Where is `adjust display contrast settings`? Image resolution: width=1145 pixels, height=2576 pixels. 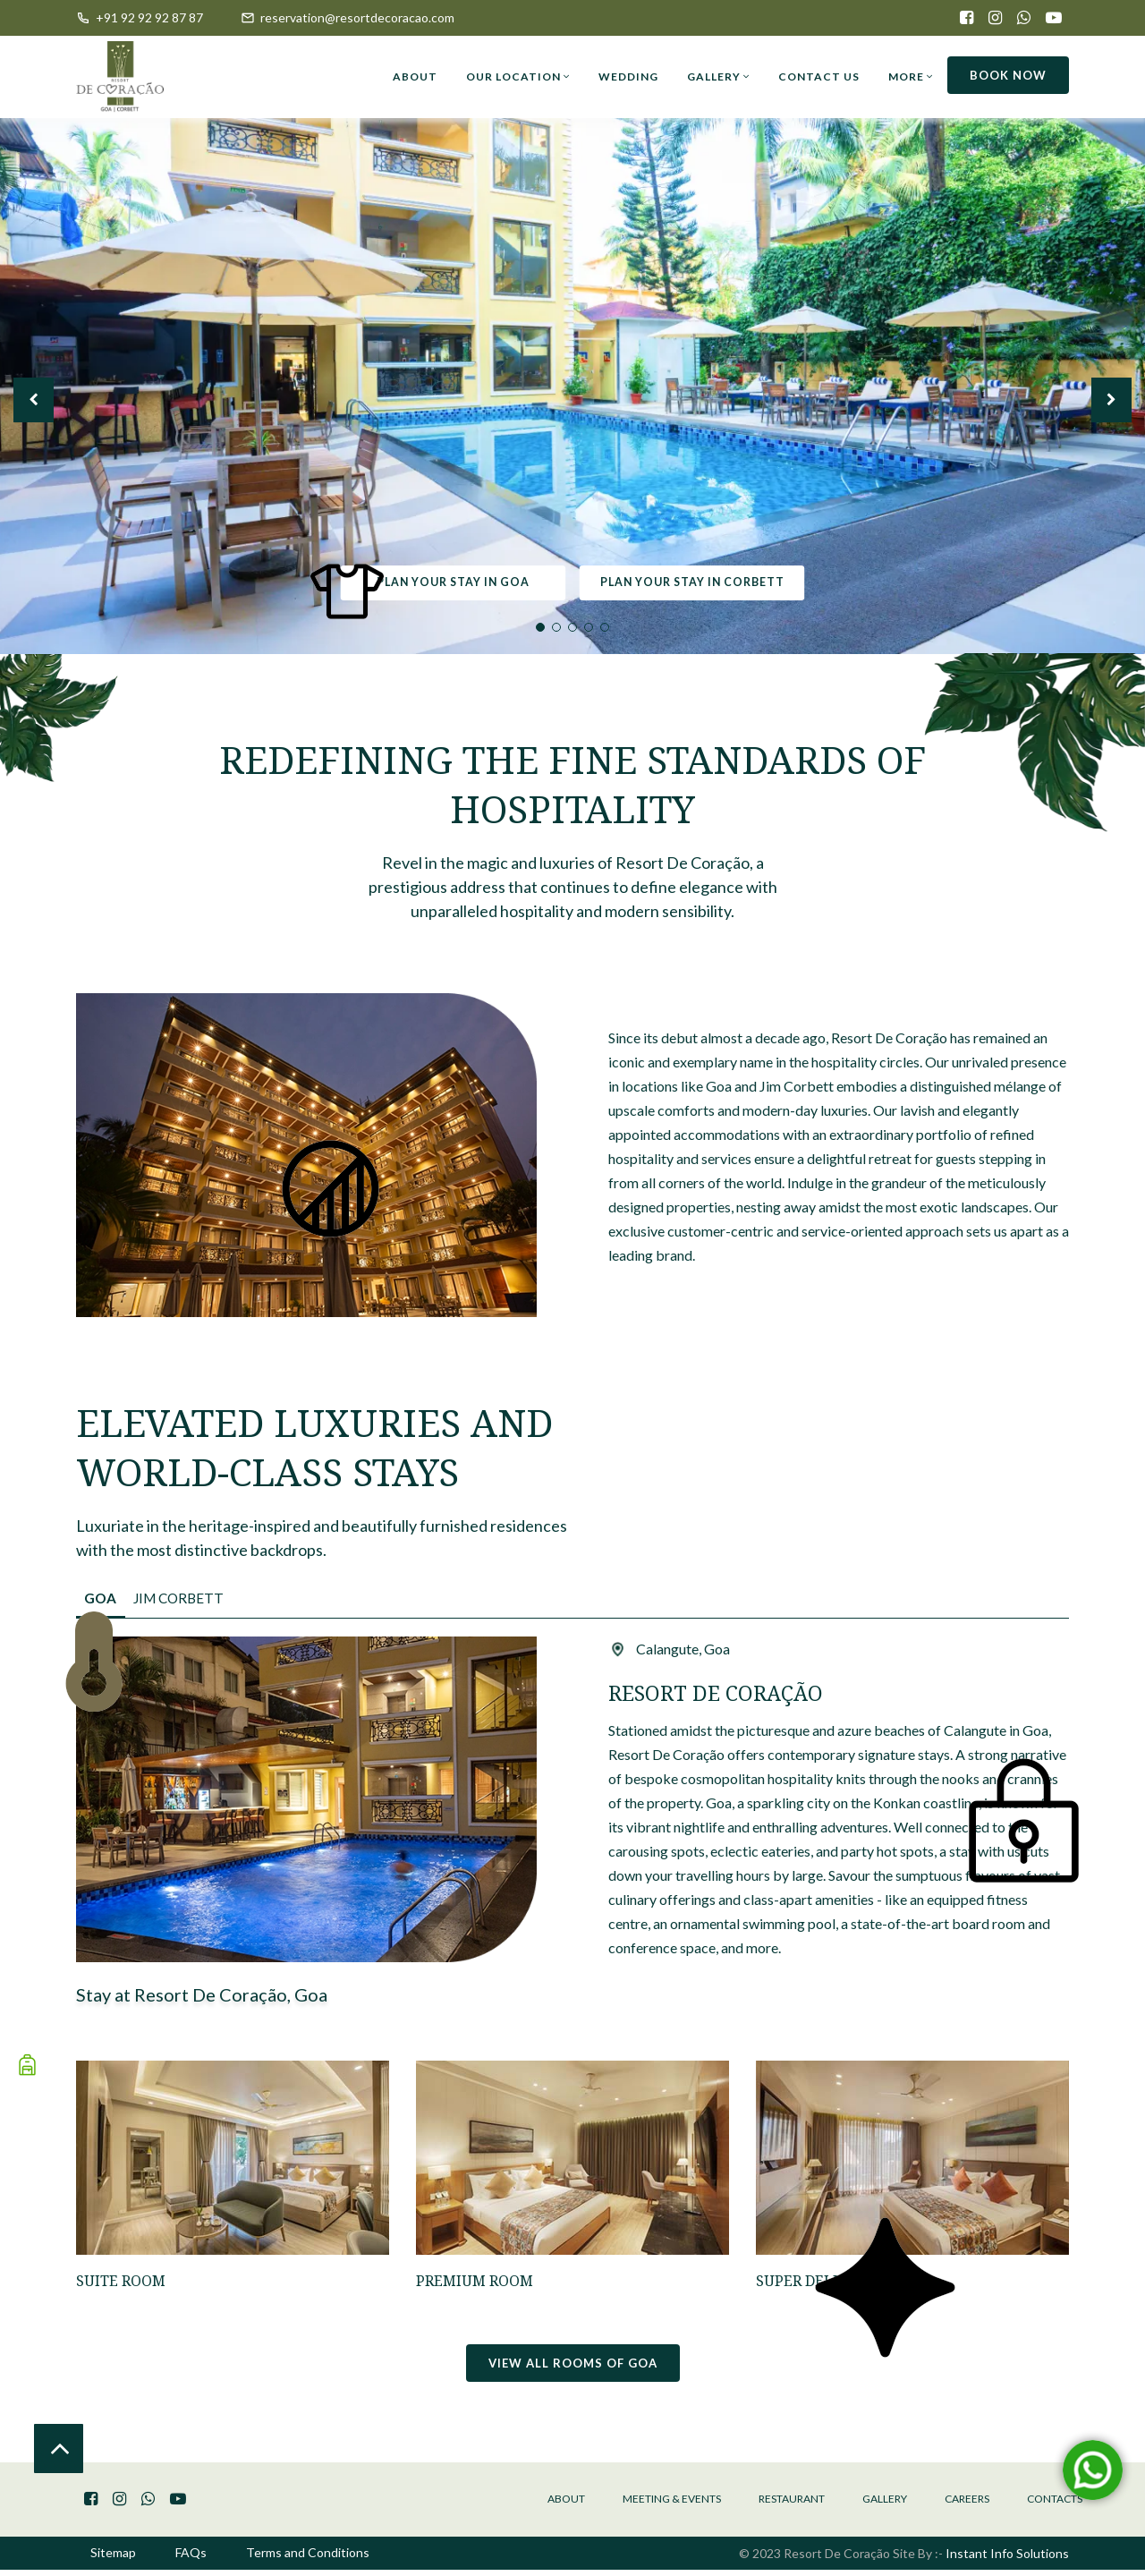
adjust display contrast settings is located at coordinates (330, 1188).